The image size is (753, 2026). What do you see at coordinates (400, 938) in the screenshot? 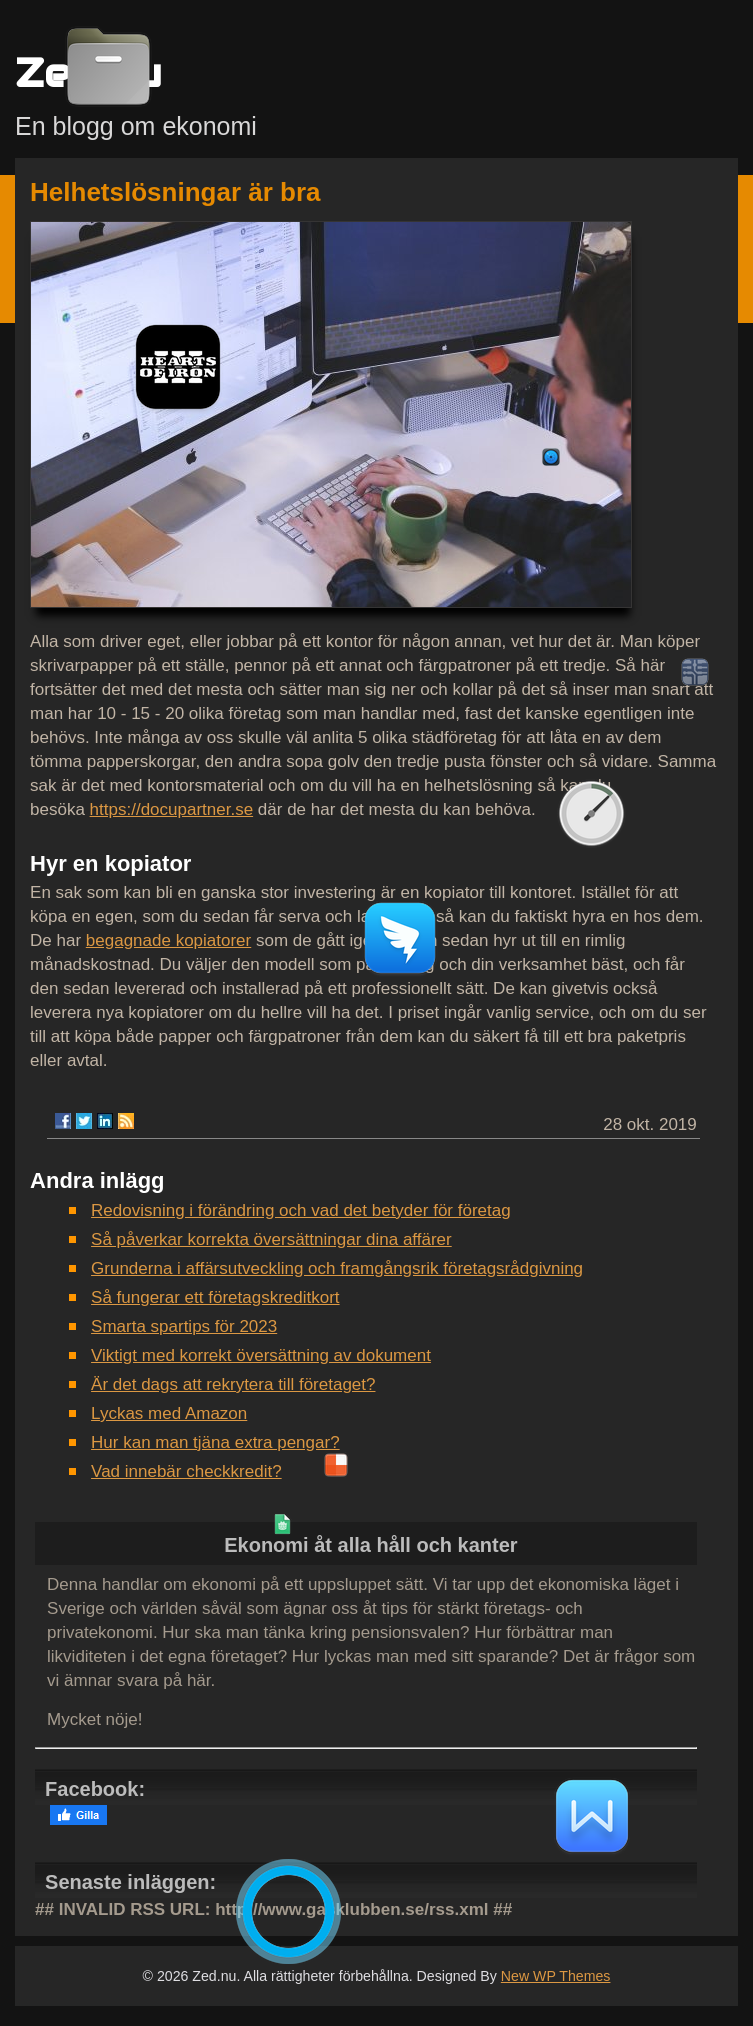
I see `open dingtalk messaging app` at bounding box center [400, 938].